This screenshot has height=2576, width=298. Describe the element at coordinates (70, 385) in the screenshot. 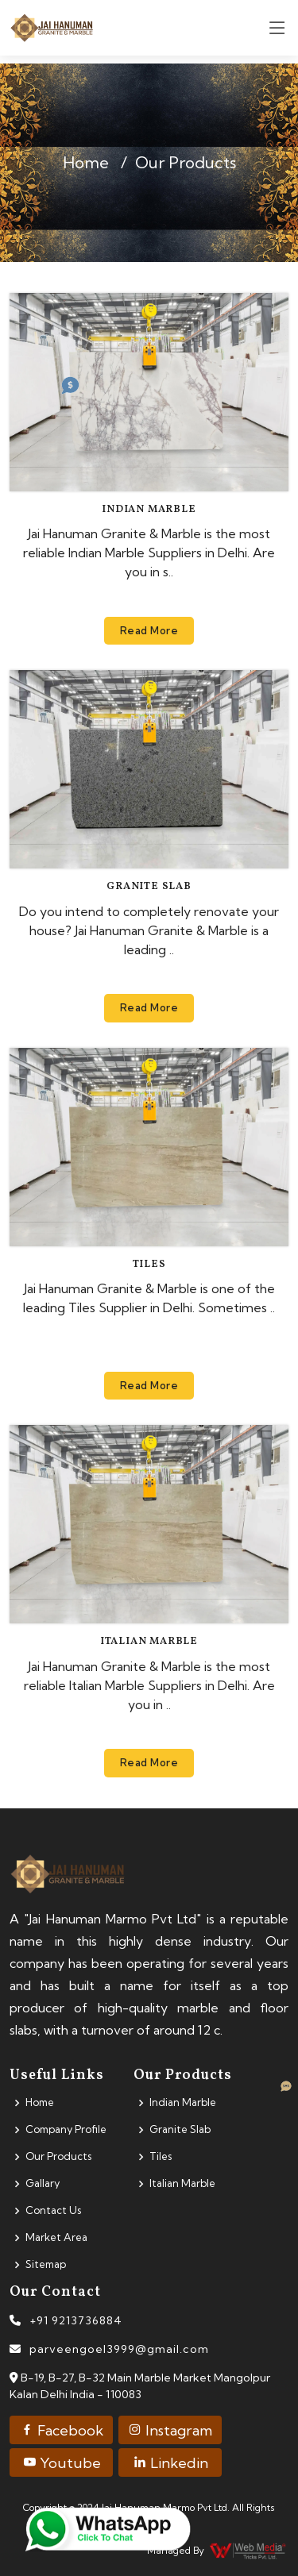

I see `view payment or billing messages` at that location.